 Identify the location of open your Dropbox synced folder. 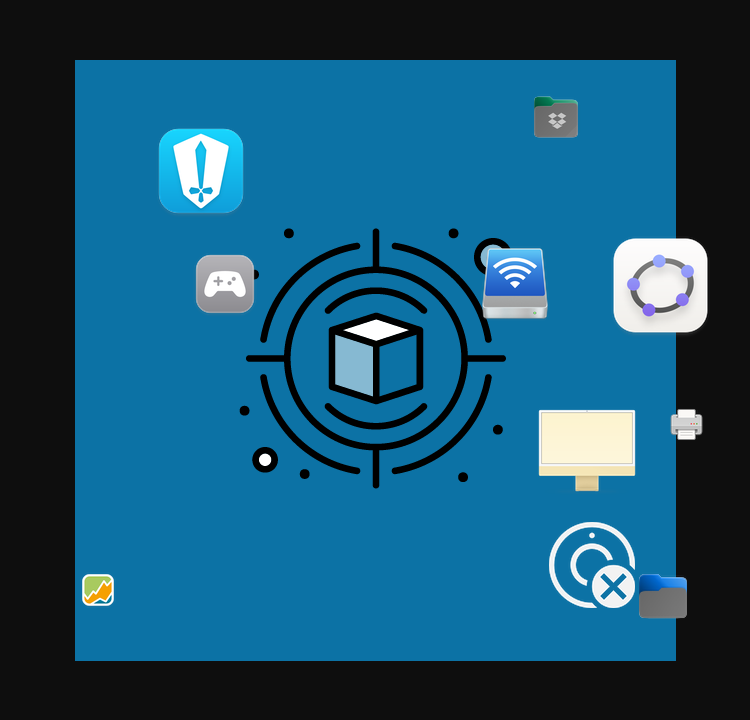
(556, 117).